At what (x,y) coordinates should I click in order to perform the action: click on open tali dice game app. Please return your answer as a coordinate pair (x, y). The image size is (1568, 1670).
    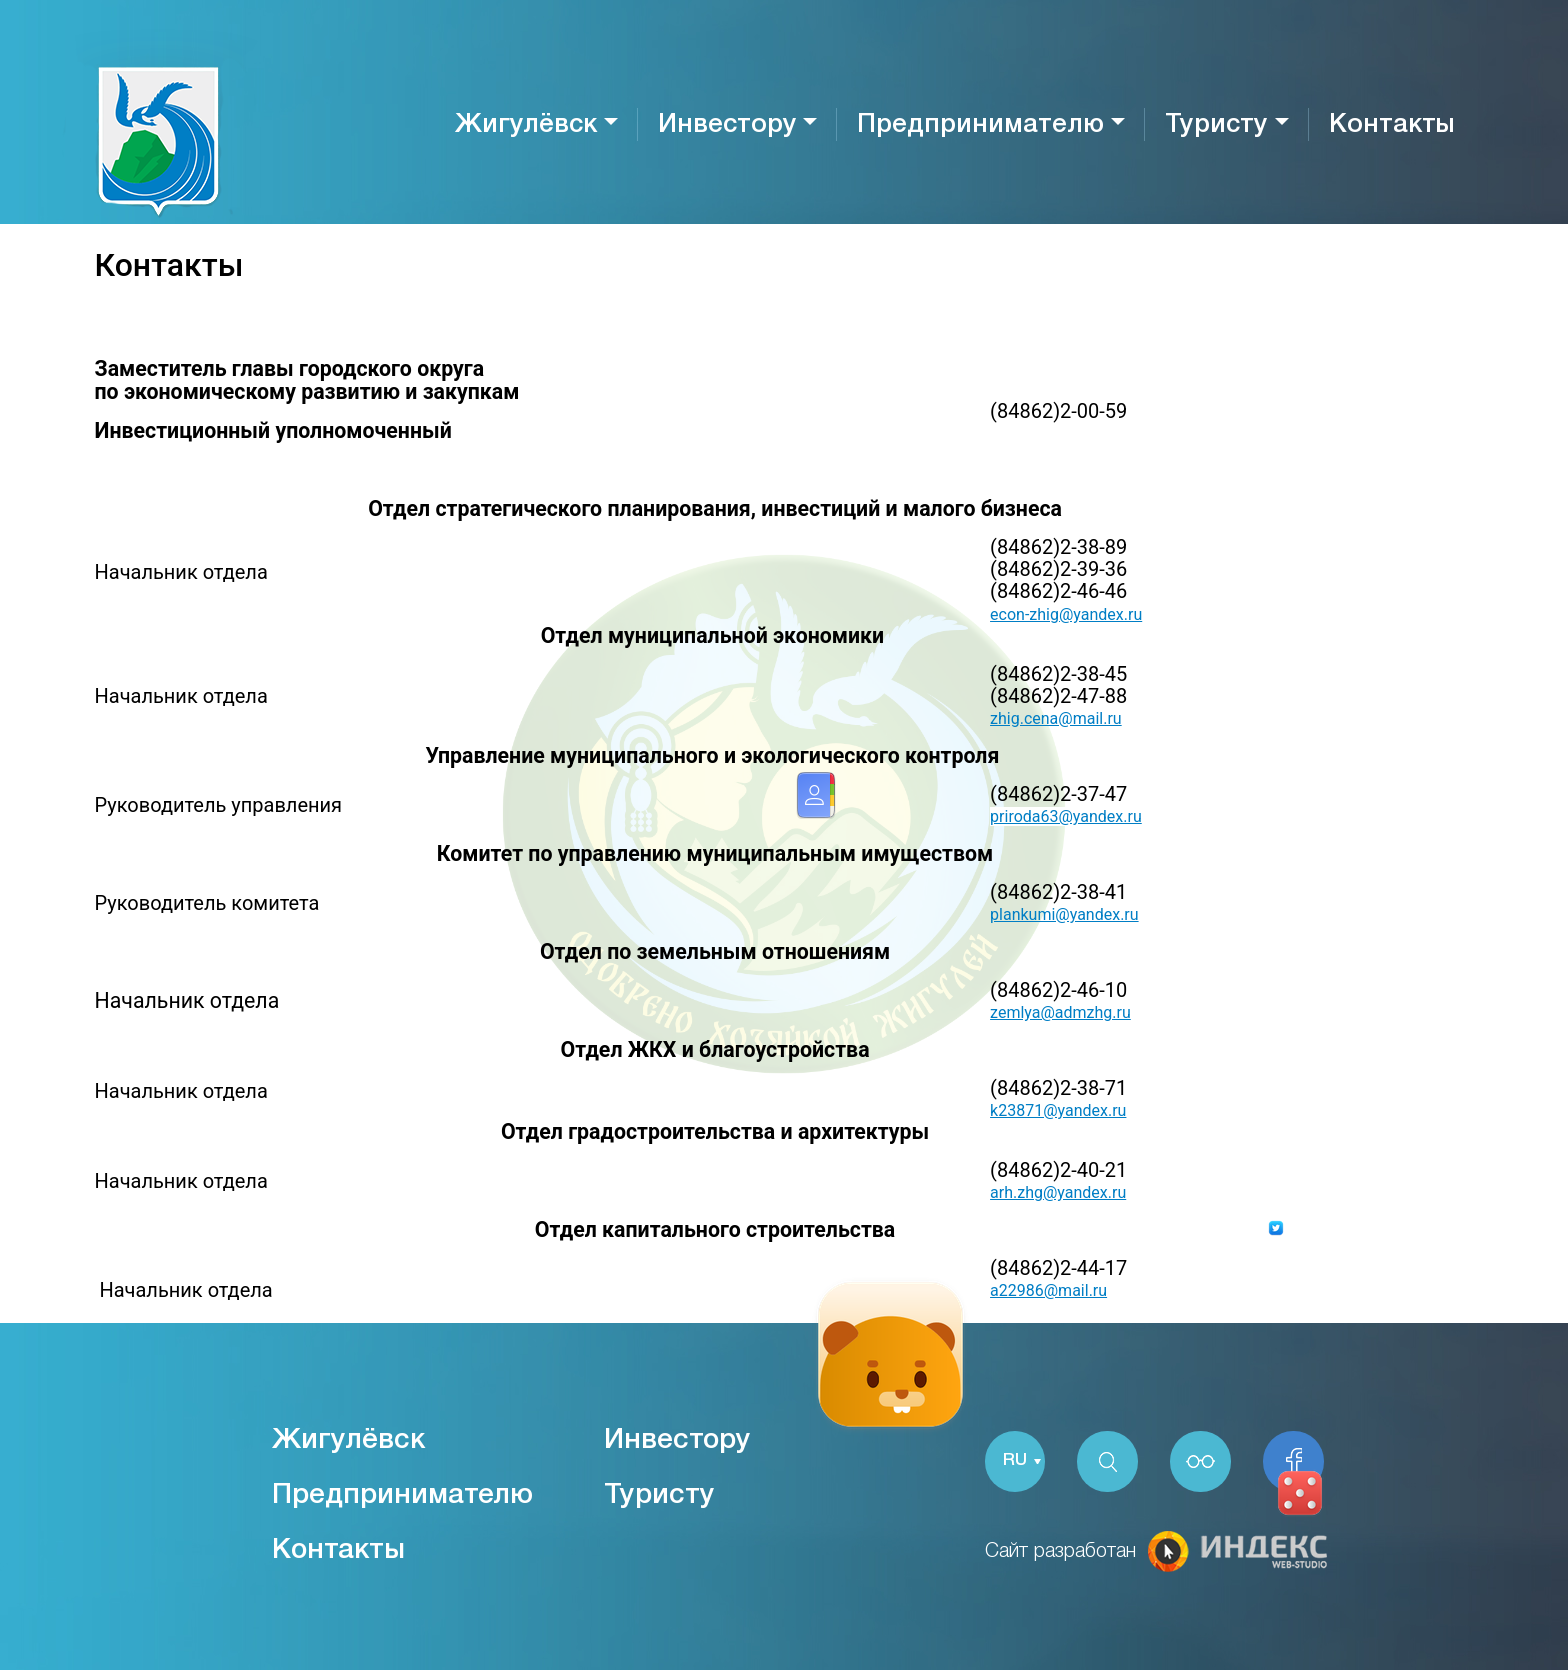
    Looking at the image, I should click on (1300, 1493).